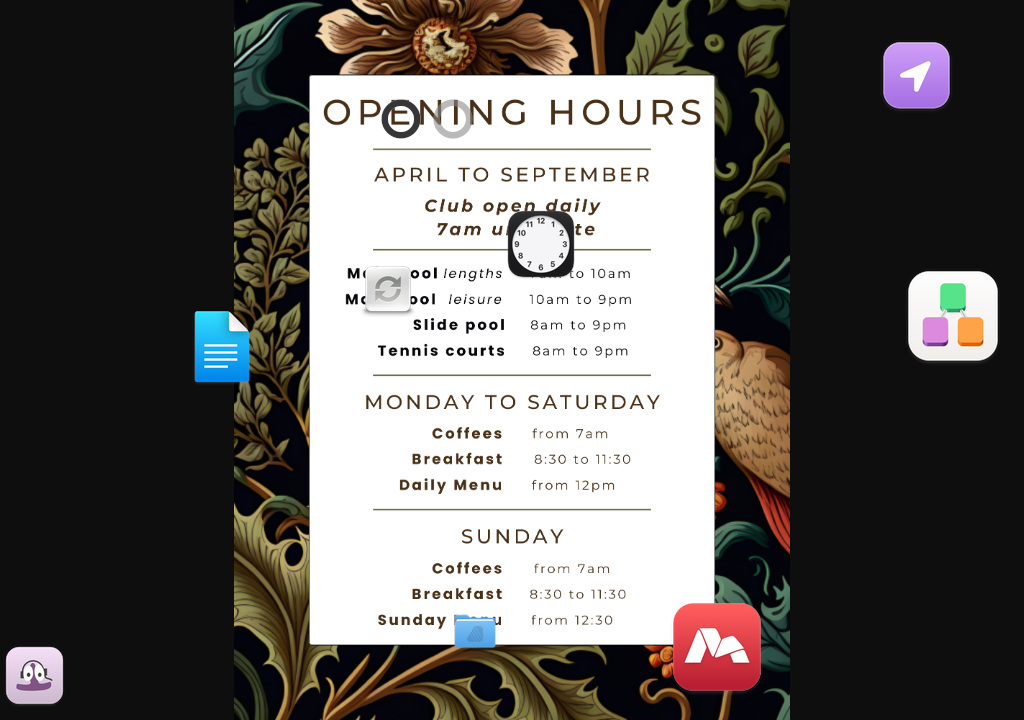 This screenshot has width=1024, height=720. Describe the element at coordinates (717, 647) in the screenshot. I see `open master pdf editor application` at that location.